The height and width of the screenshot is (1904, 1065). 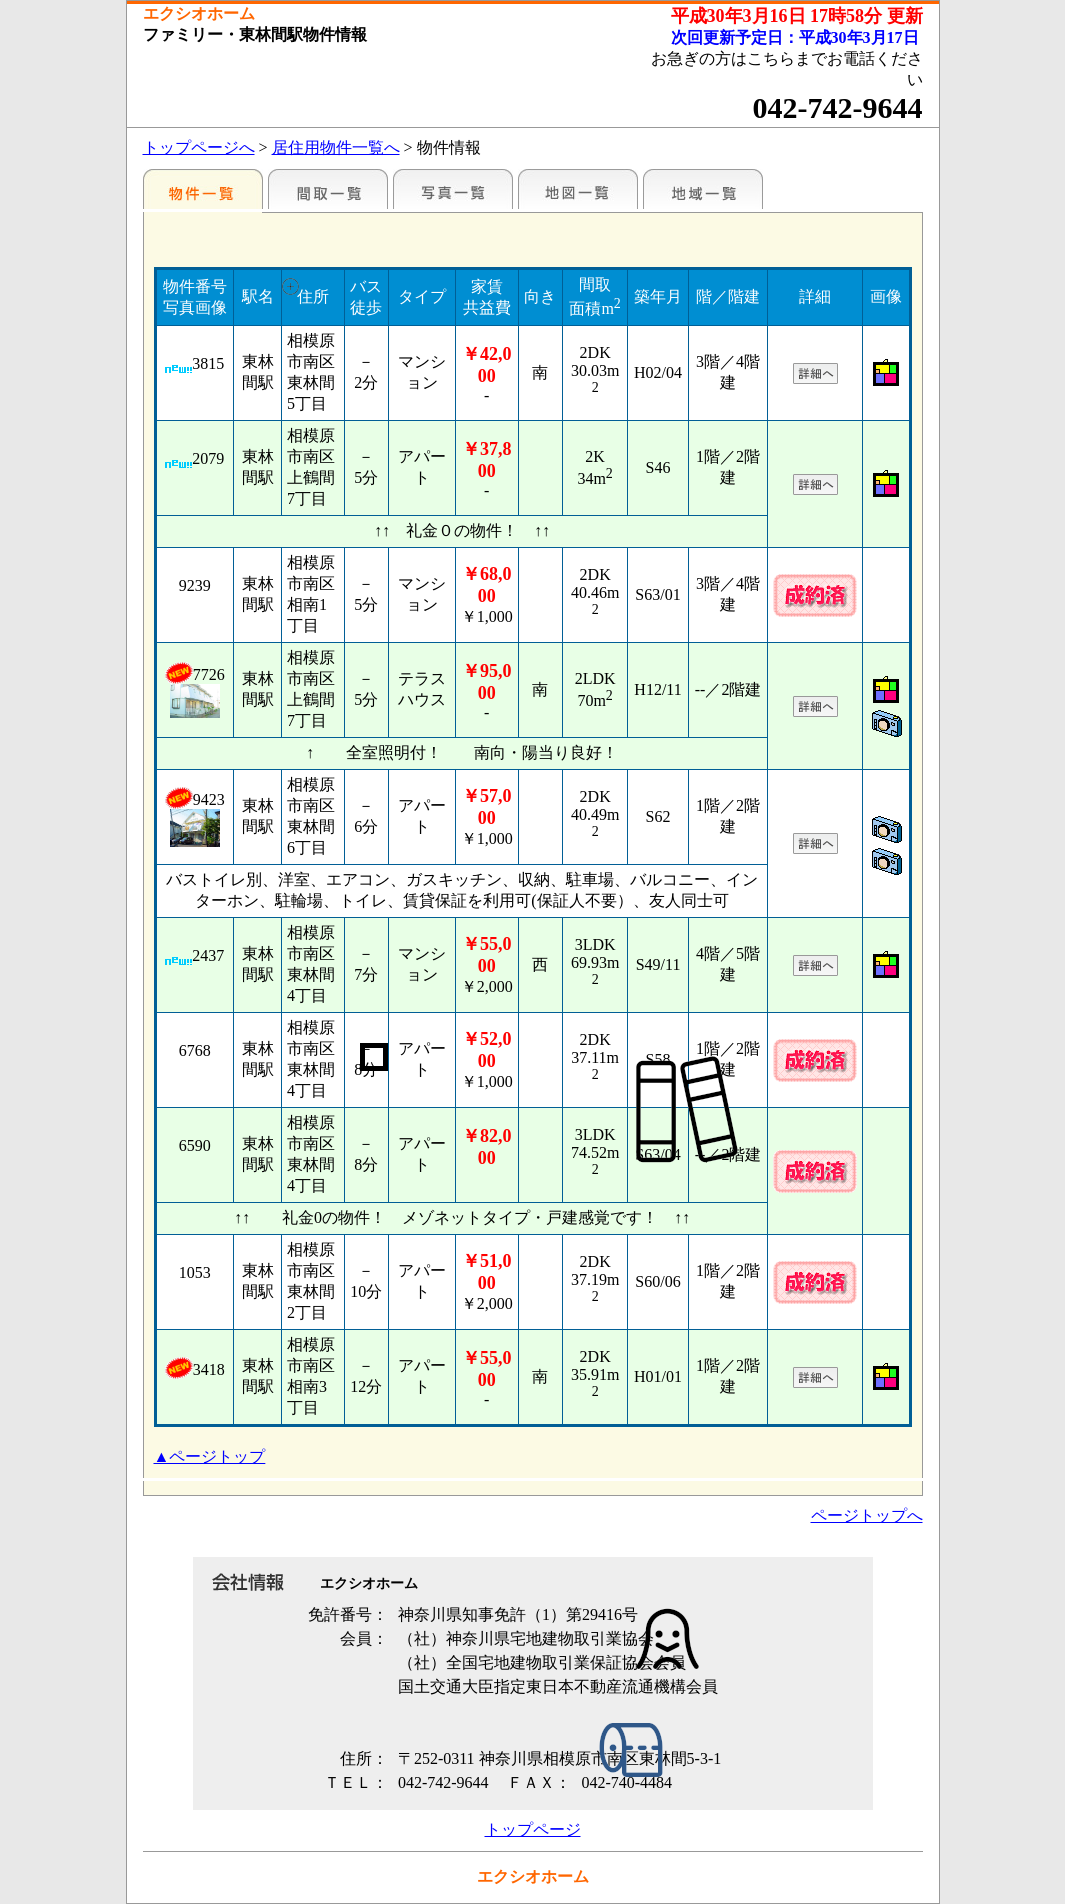 What do you see at coordinates (631, 1750) in the screenshot?
I see `indicates restroom or bathroom location` at bounding box center [631, 1750].